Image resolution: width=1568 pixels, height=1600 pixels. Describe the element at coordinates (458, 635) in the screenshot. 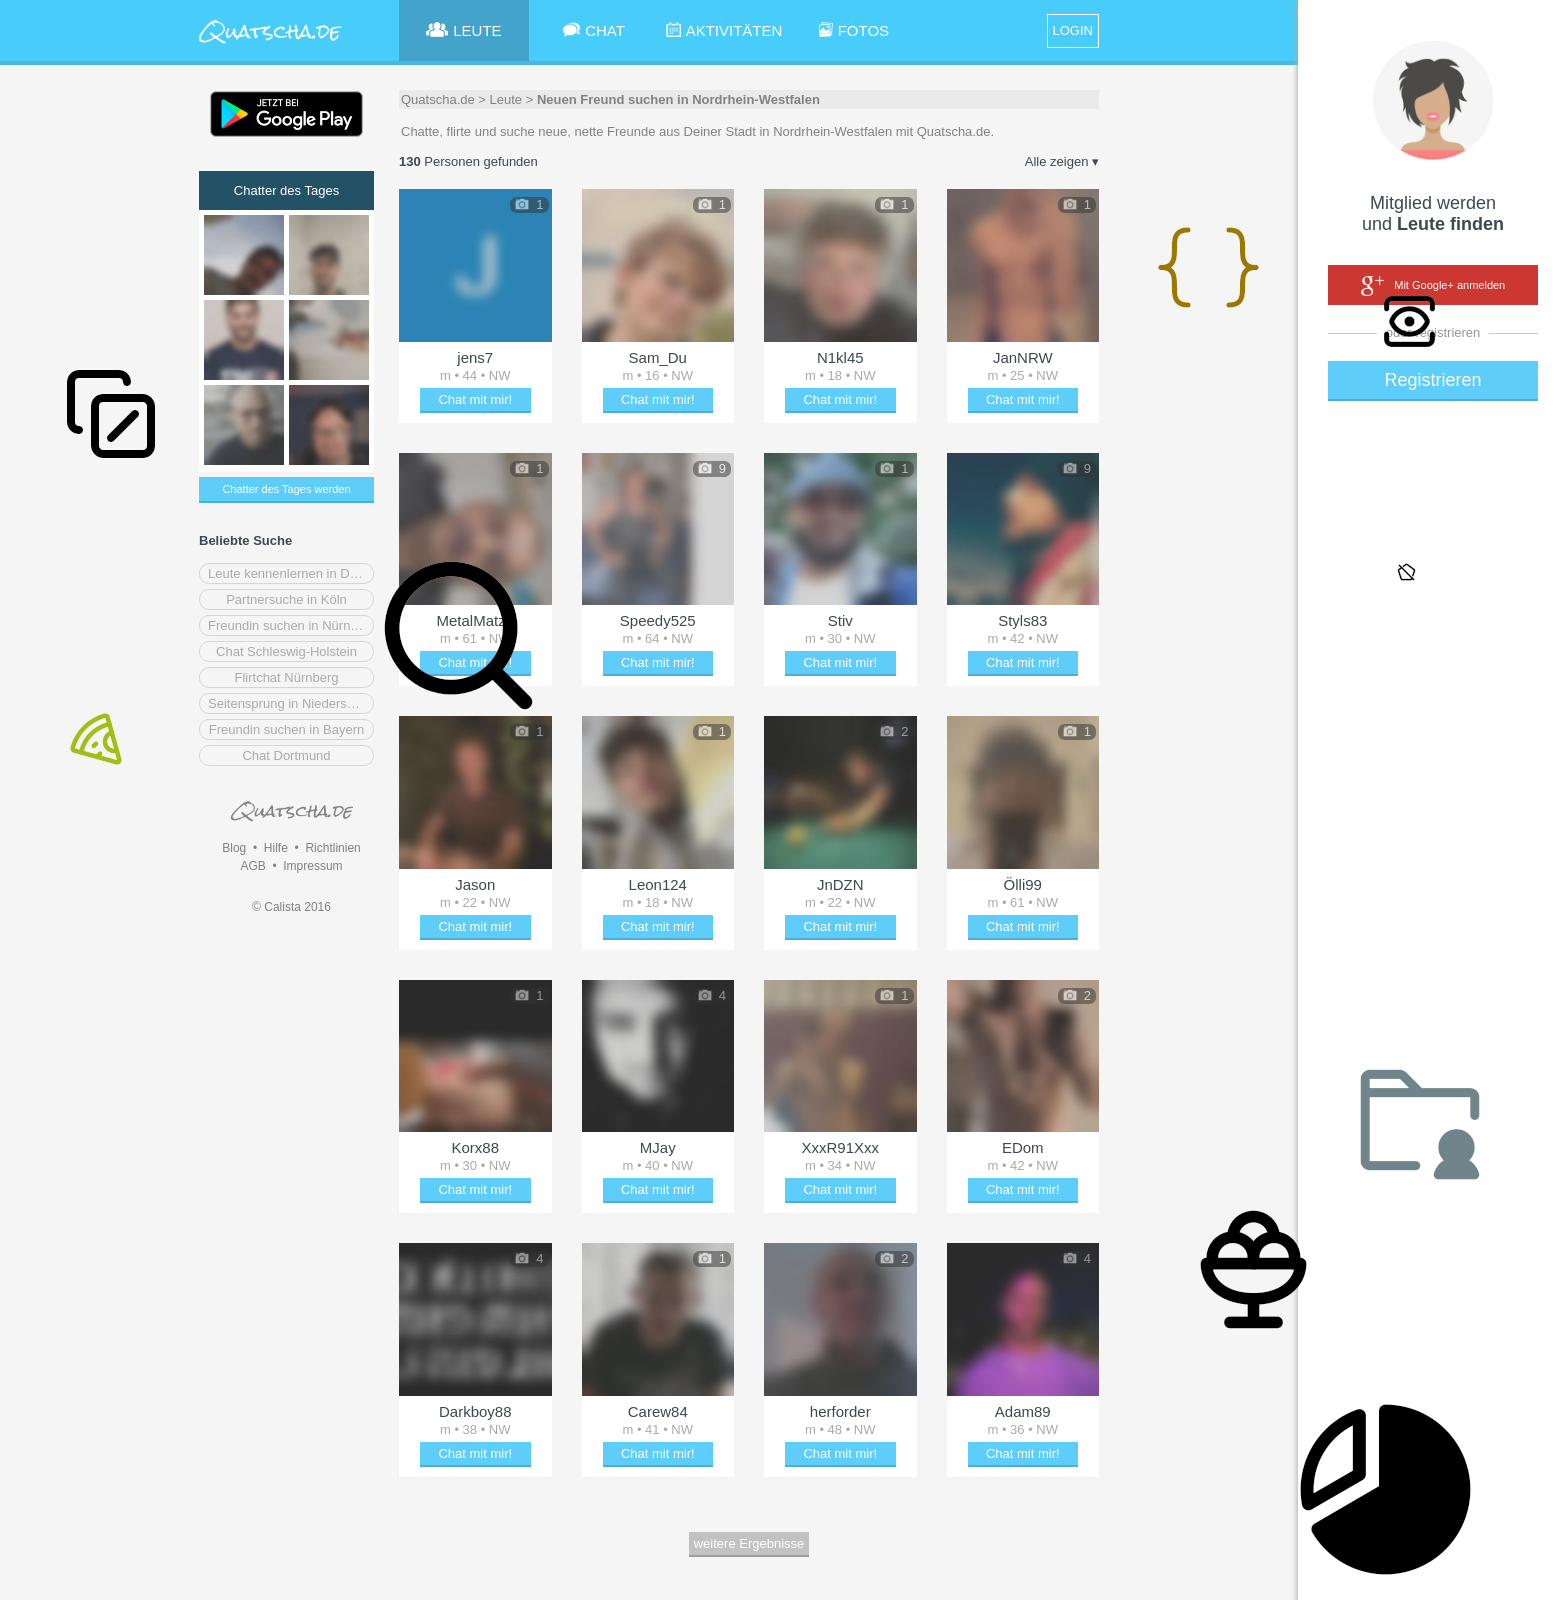

I see `search for content or items` at that location.